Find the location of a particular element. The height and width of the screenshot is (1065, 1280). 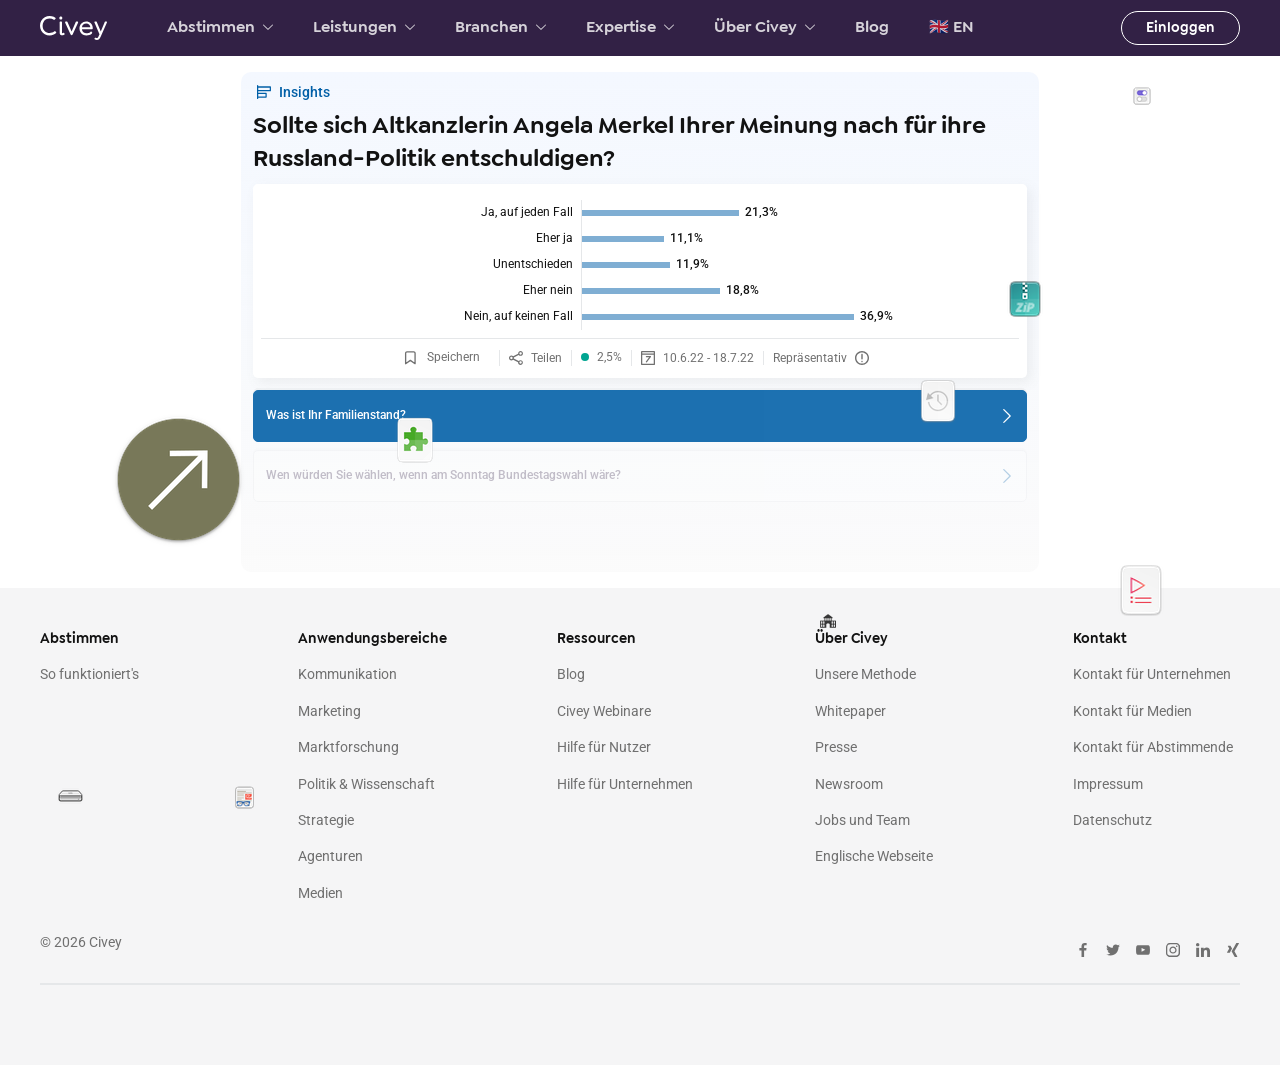

access time capsule backup drive in sidebar is located at coordinates (70, 795).